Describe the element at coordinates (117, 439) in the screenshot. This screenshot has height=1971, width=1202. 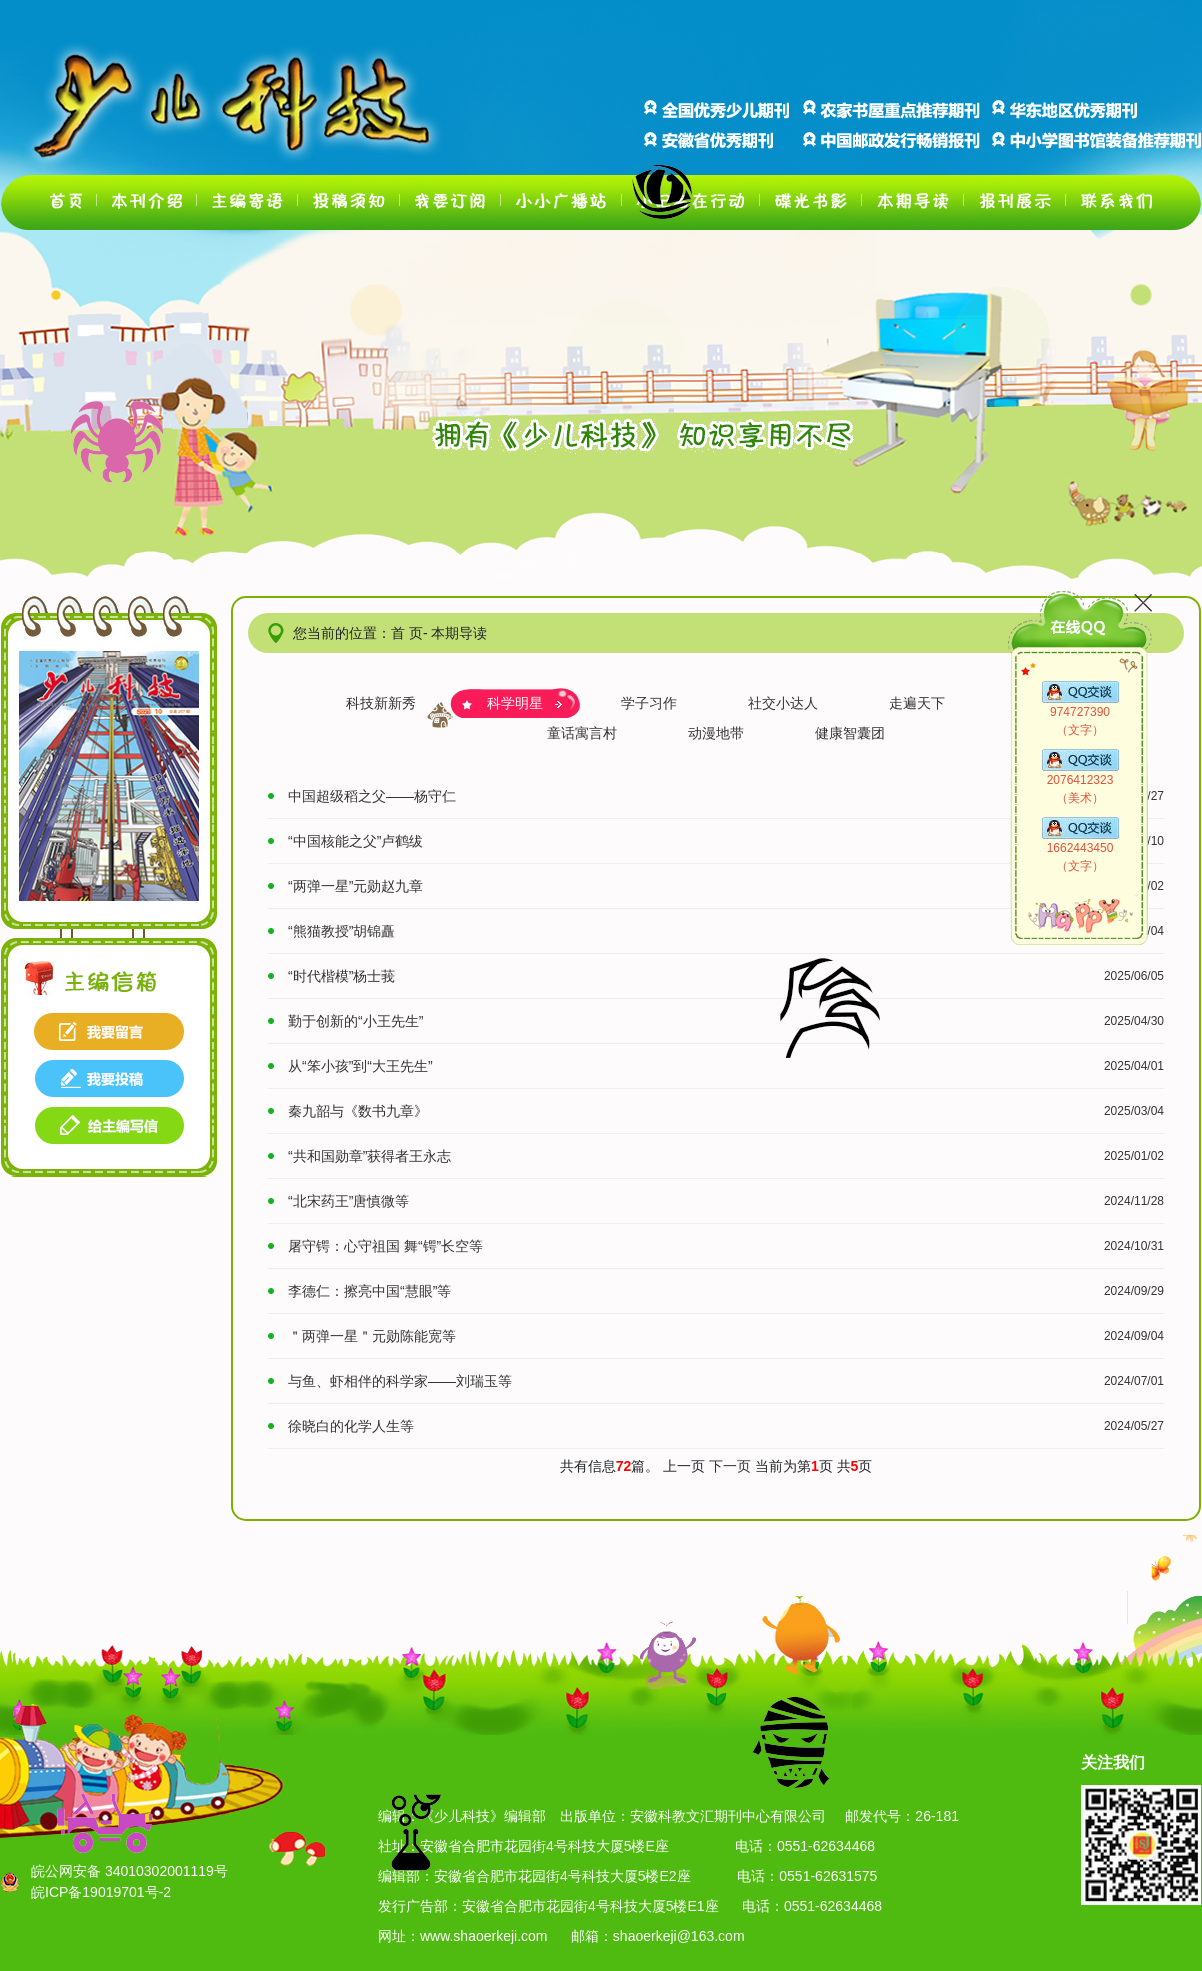
I see `indicates pest or bug-related content` at that location.